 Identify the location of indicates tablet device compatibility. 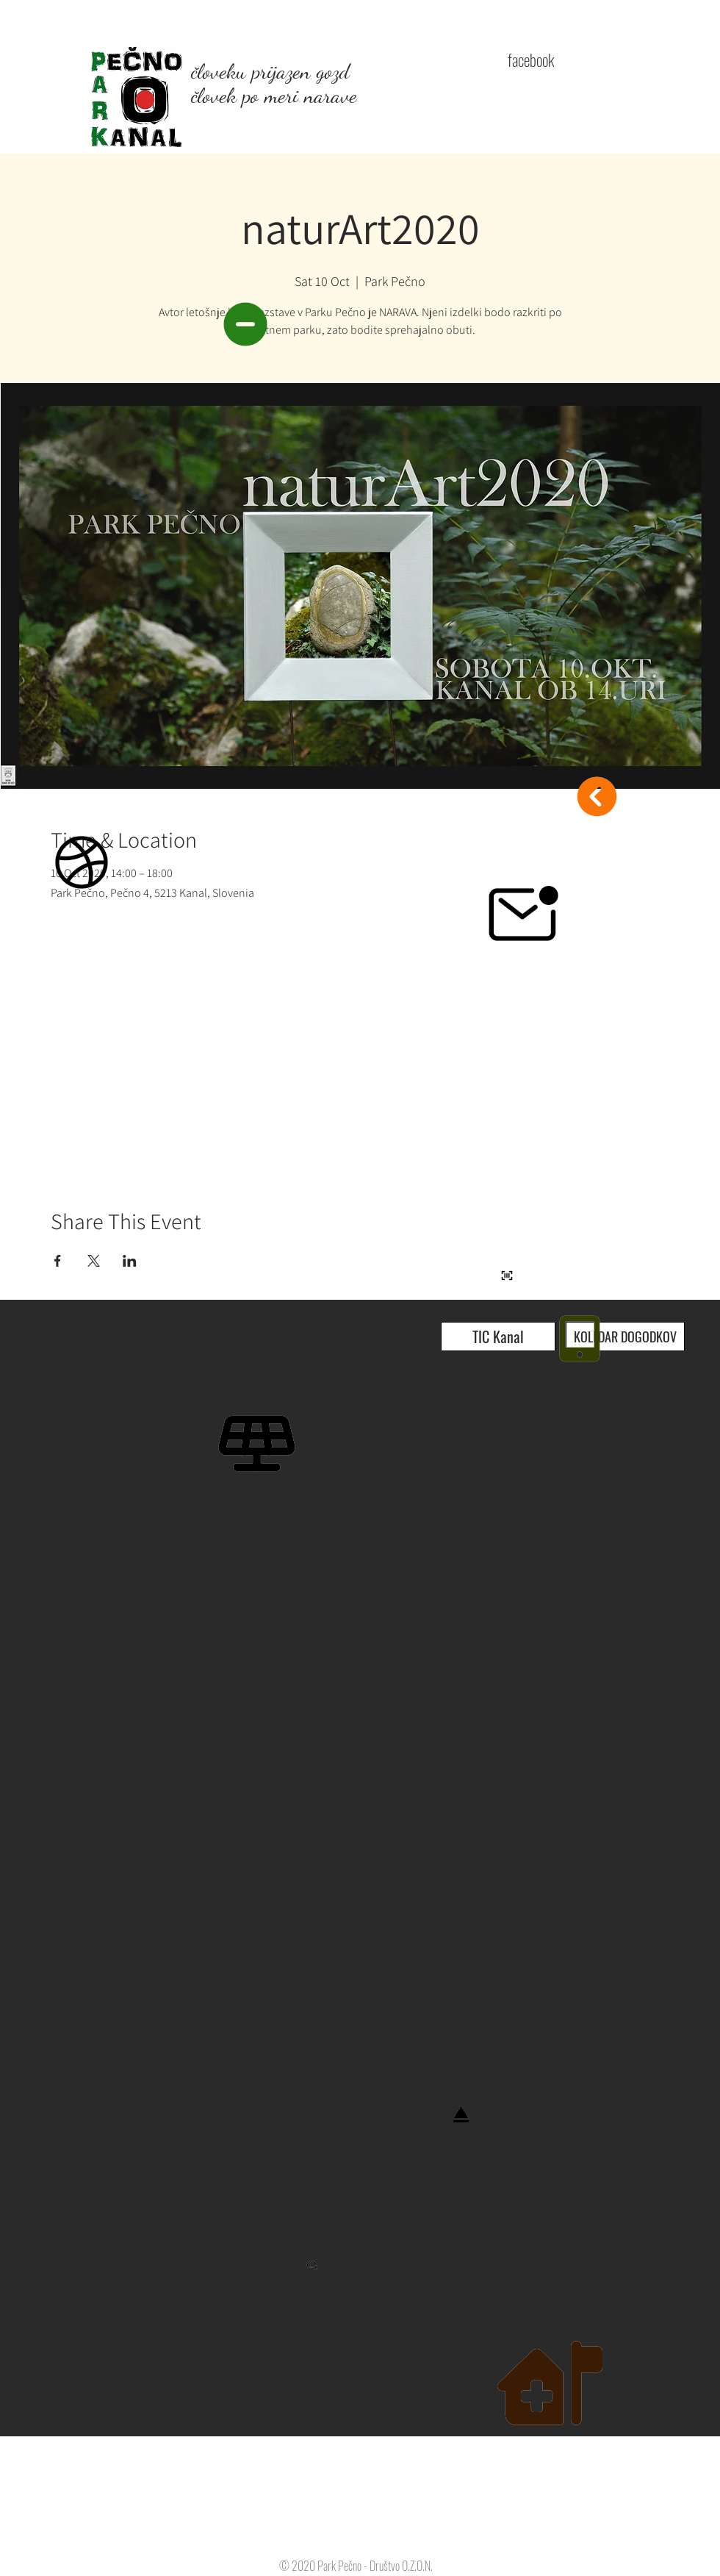
(580, 1339).